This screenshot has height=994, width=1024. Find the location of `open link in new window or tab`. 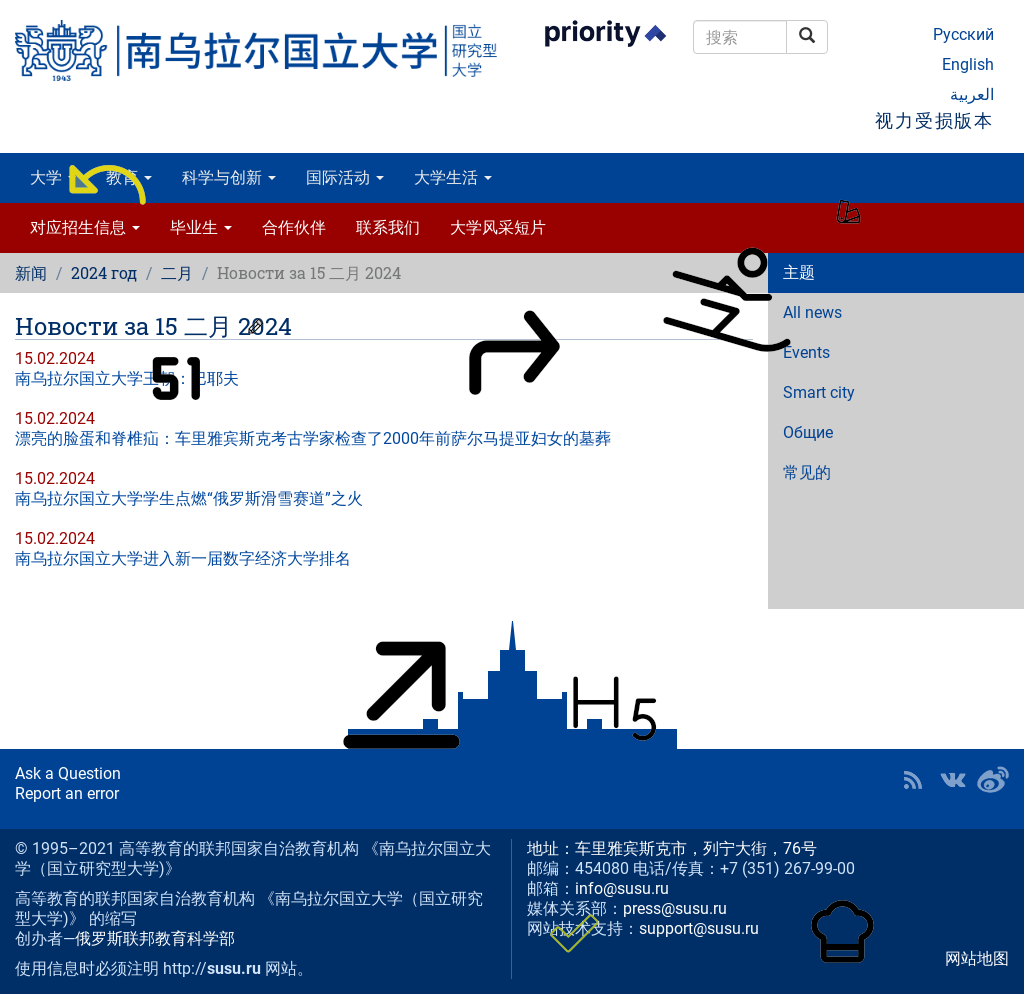

open link in new window or tab is located at coordinates (401, 690).